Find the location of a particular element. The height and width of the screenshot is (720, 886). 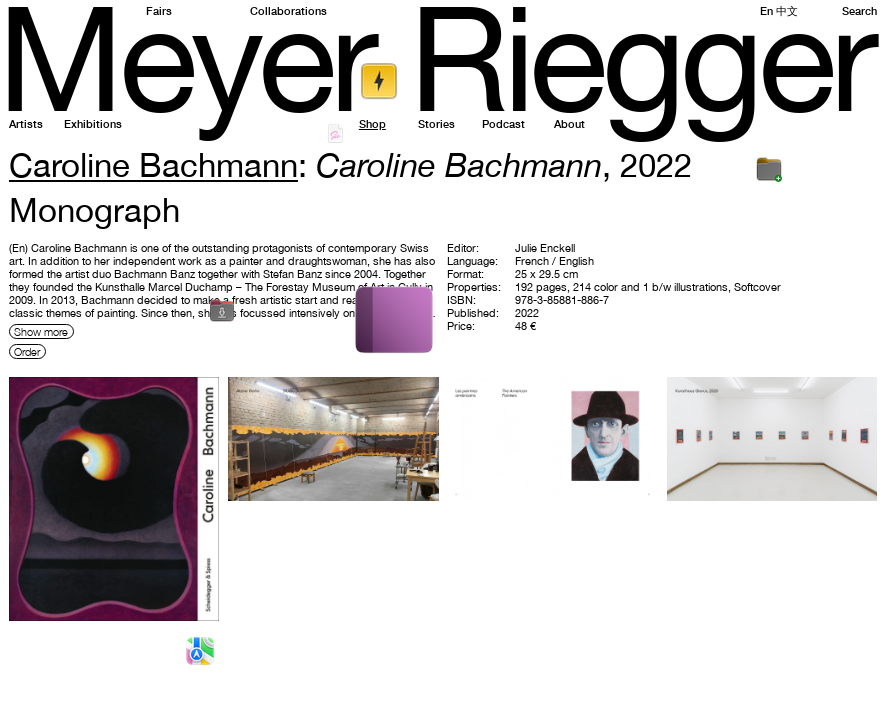

open apple maps application is located at coordinates (200, 651).